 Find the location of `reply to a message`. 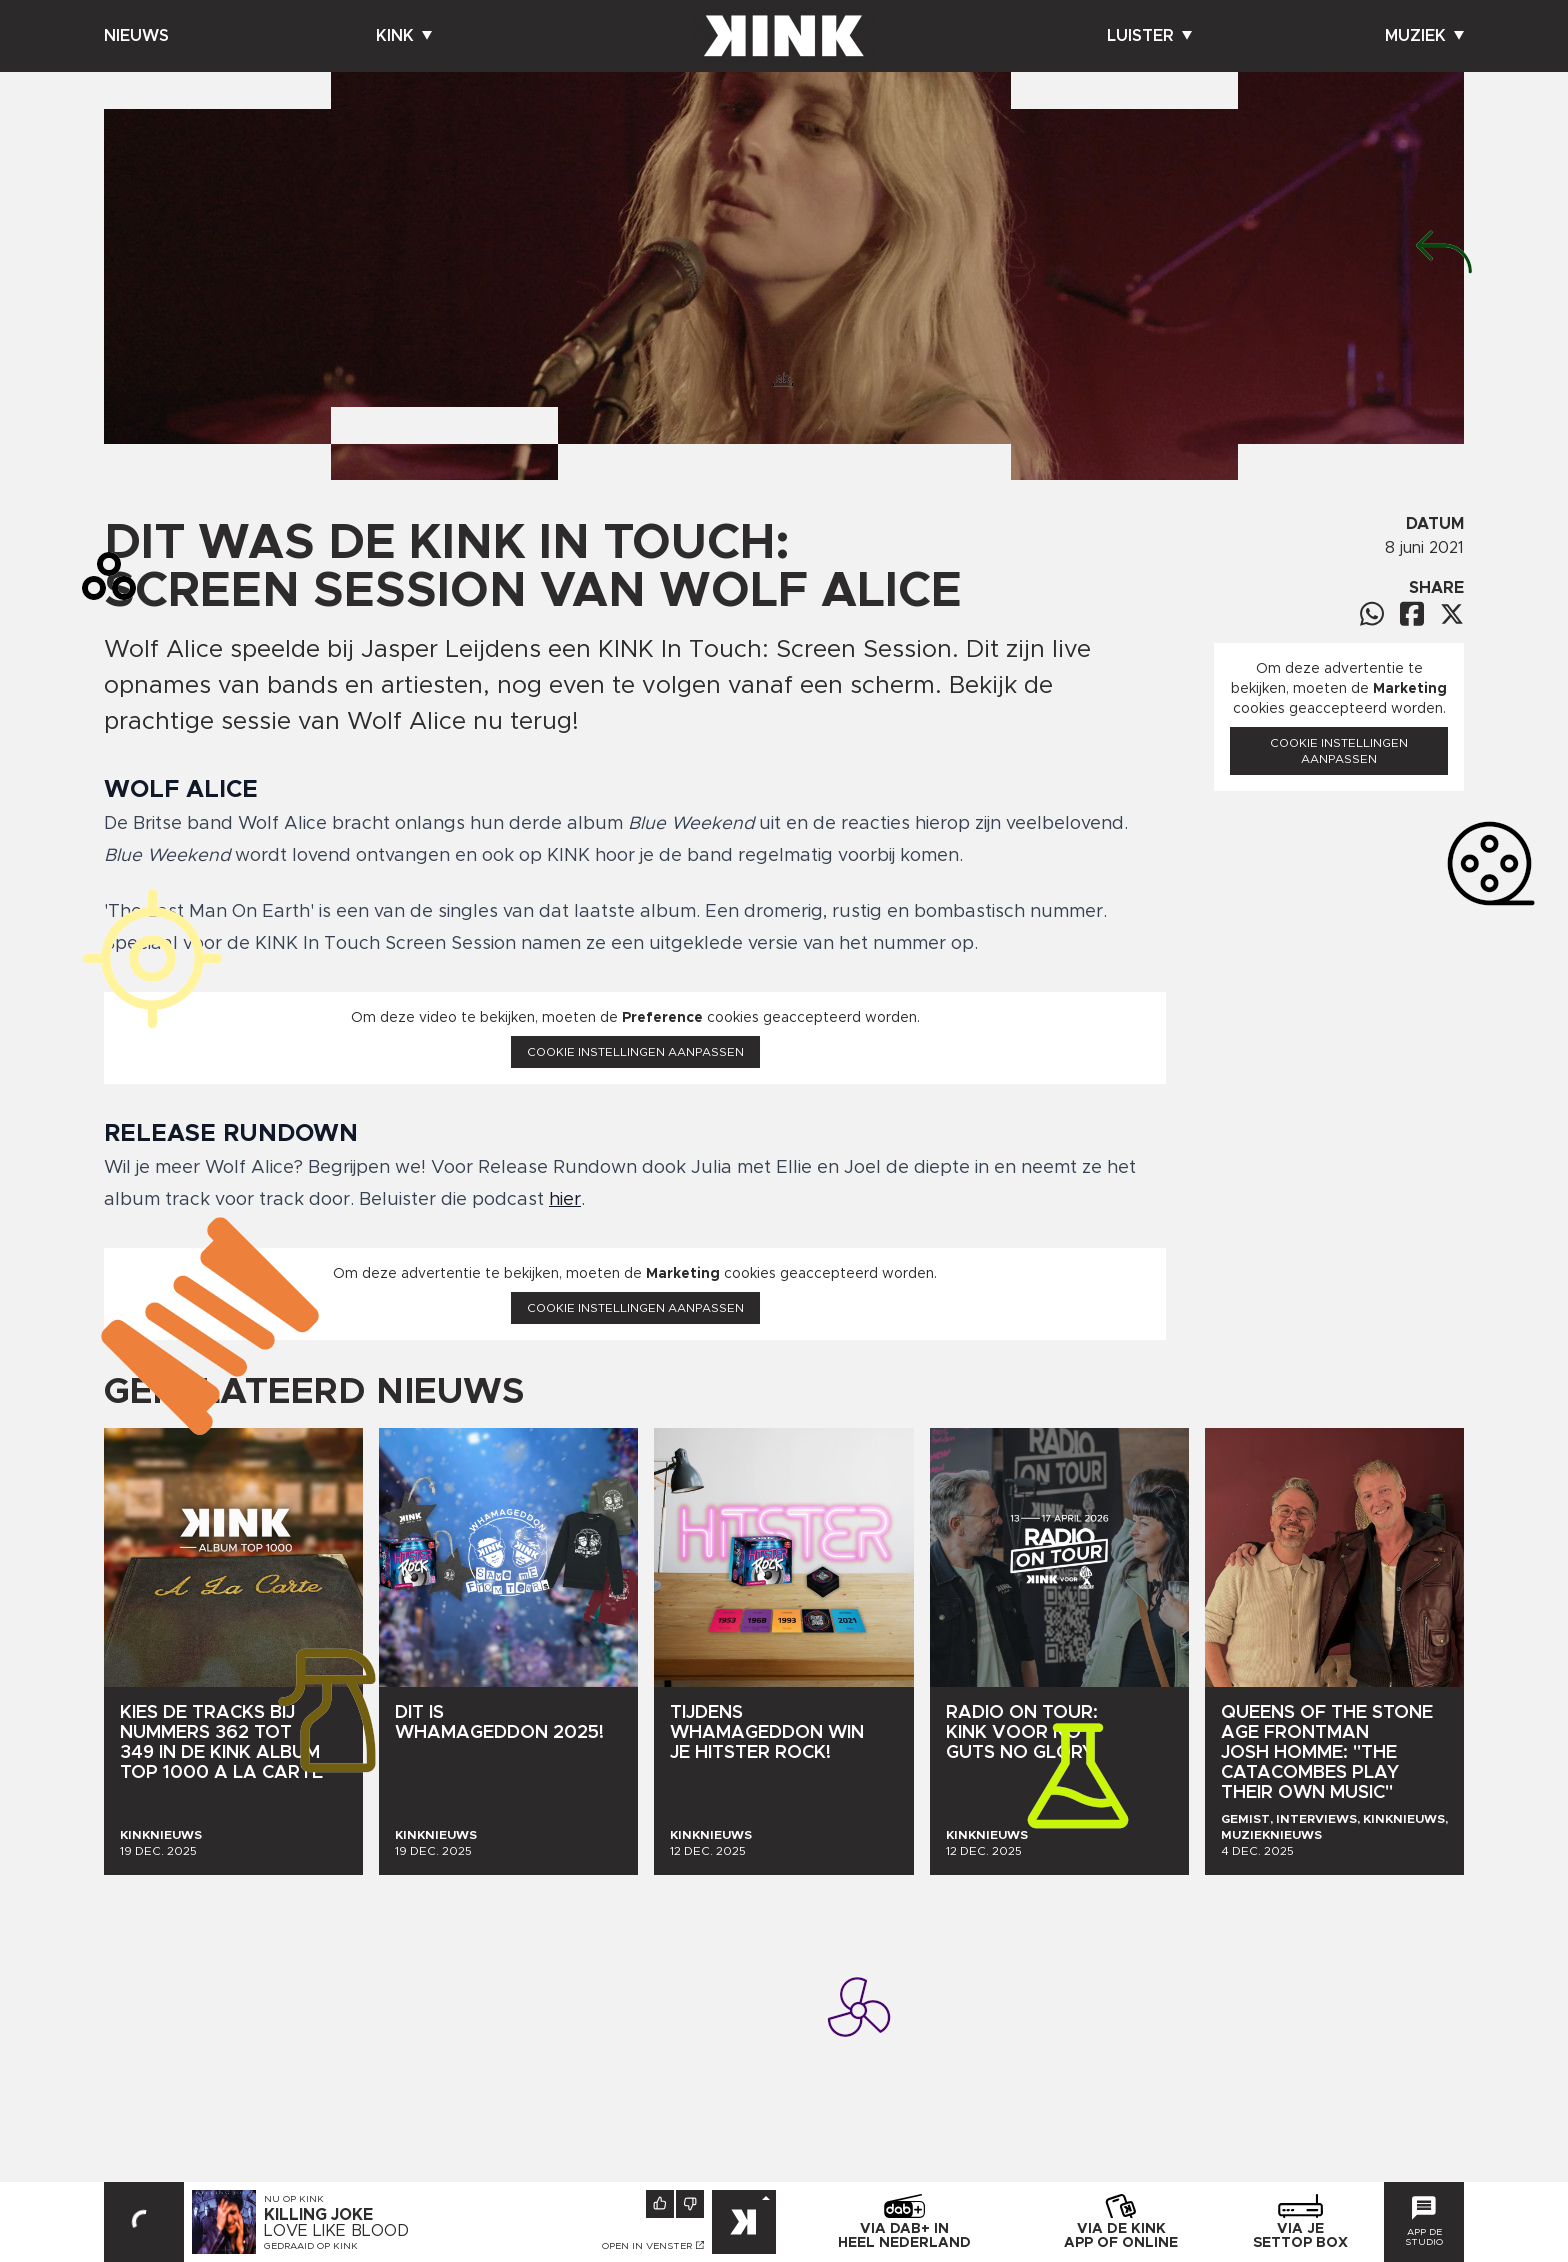

reply to a message is located at coordinates (1444, 252).